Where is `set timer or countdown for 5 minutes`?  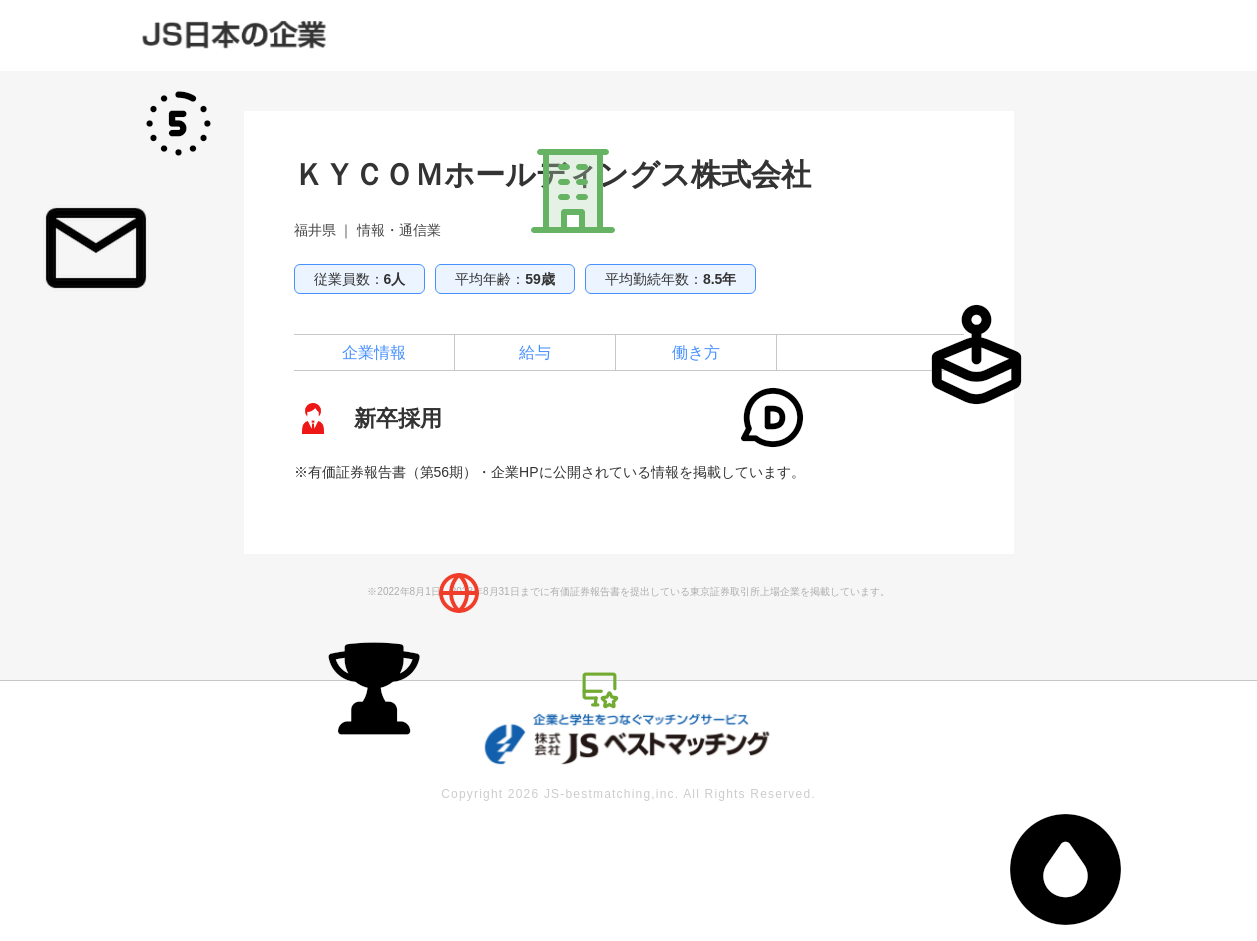 set timer or countdown for 5 minutes is located at coordinates (178, 123).